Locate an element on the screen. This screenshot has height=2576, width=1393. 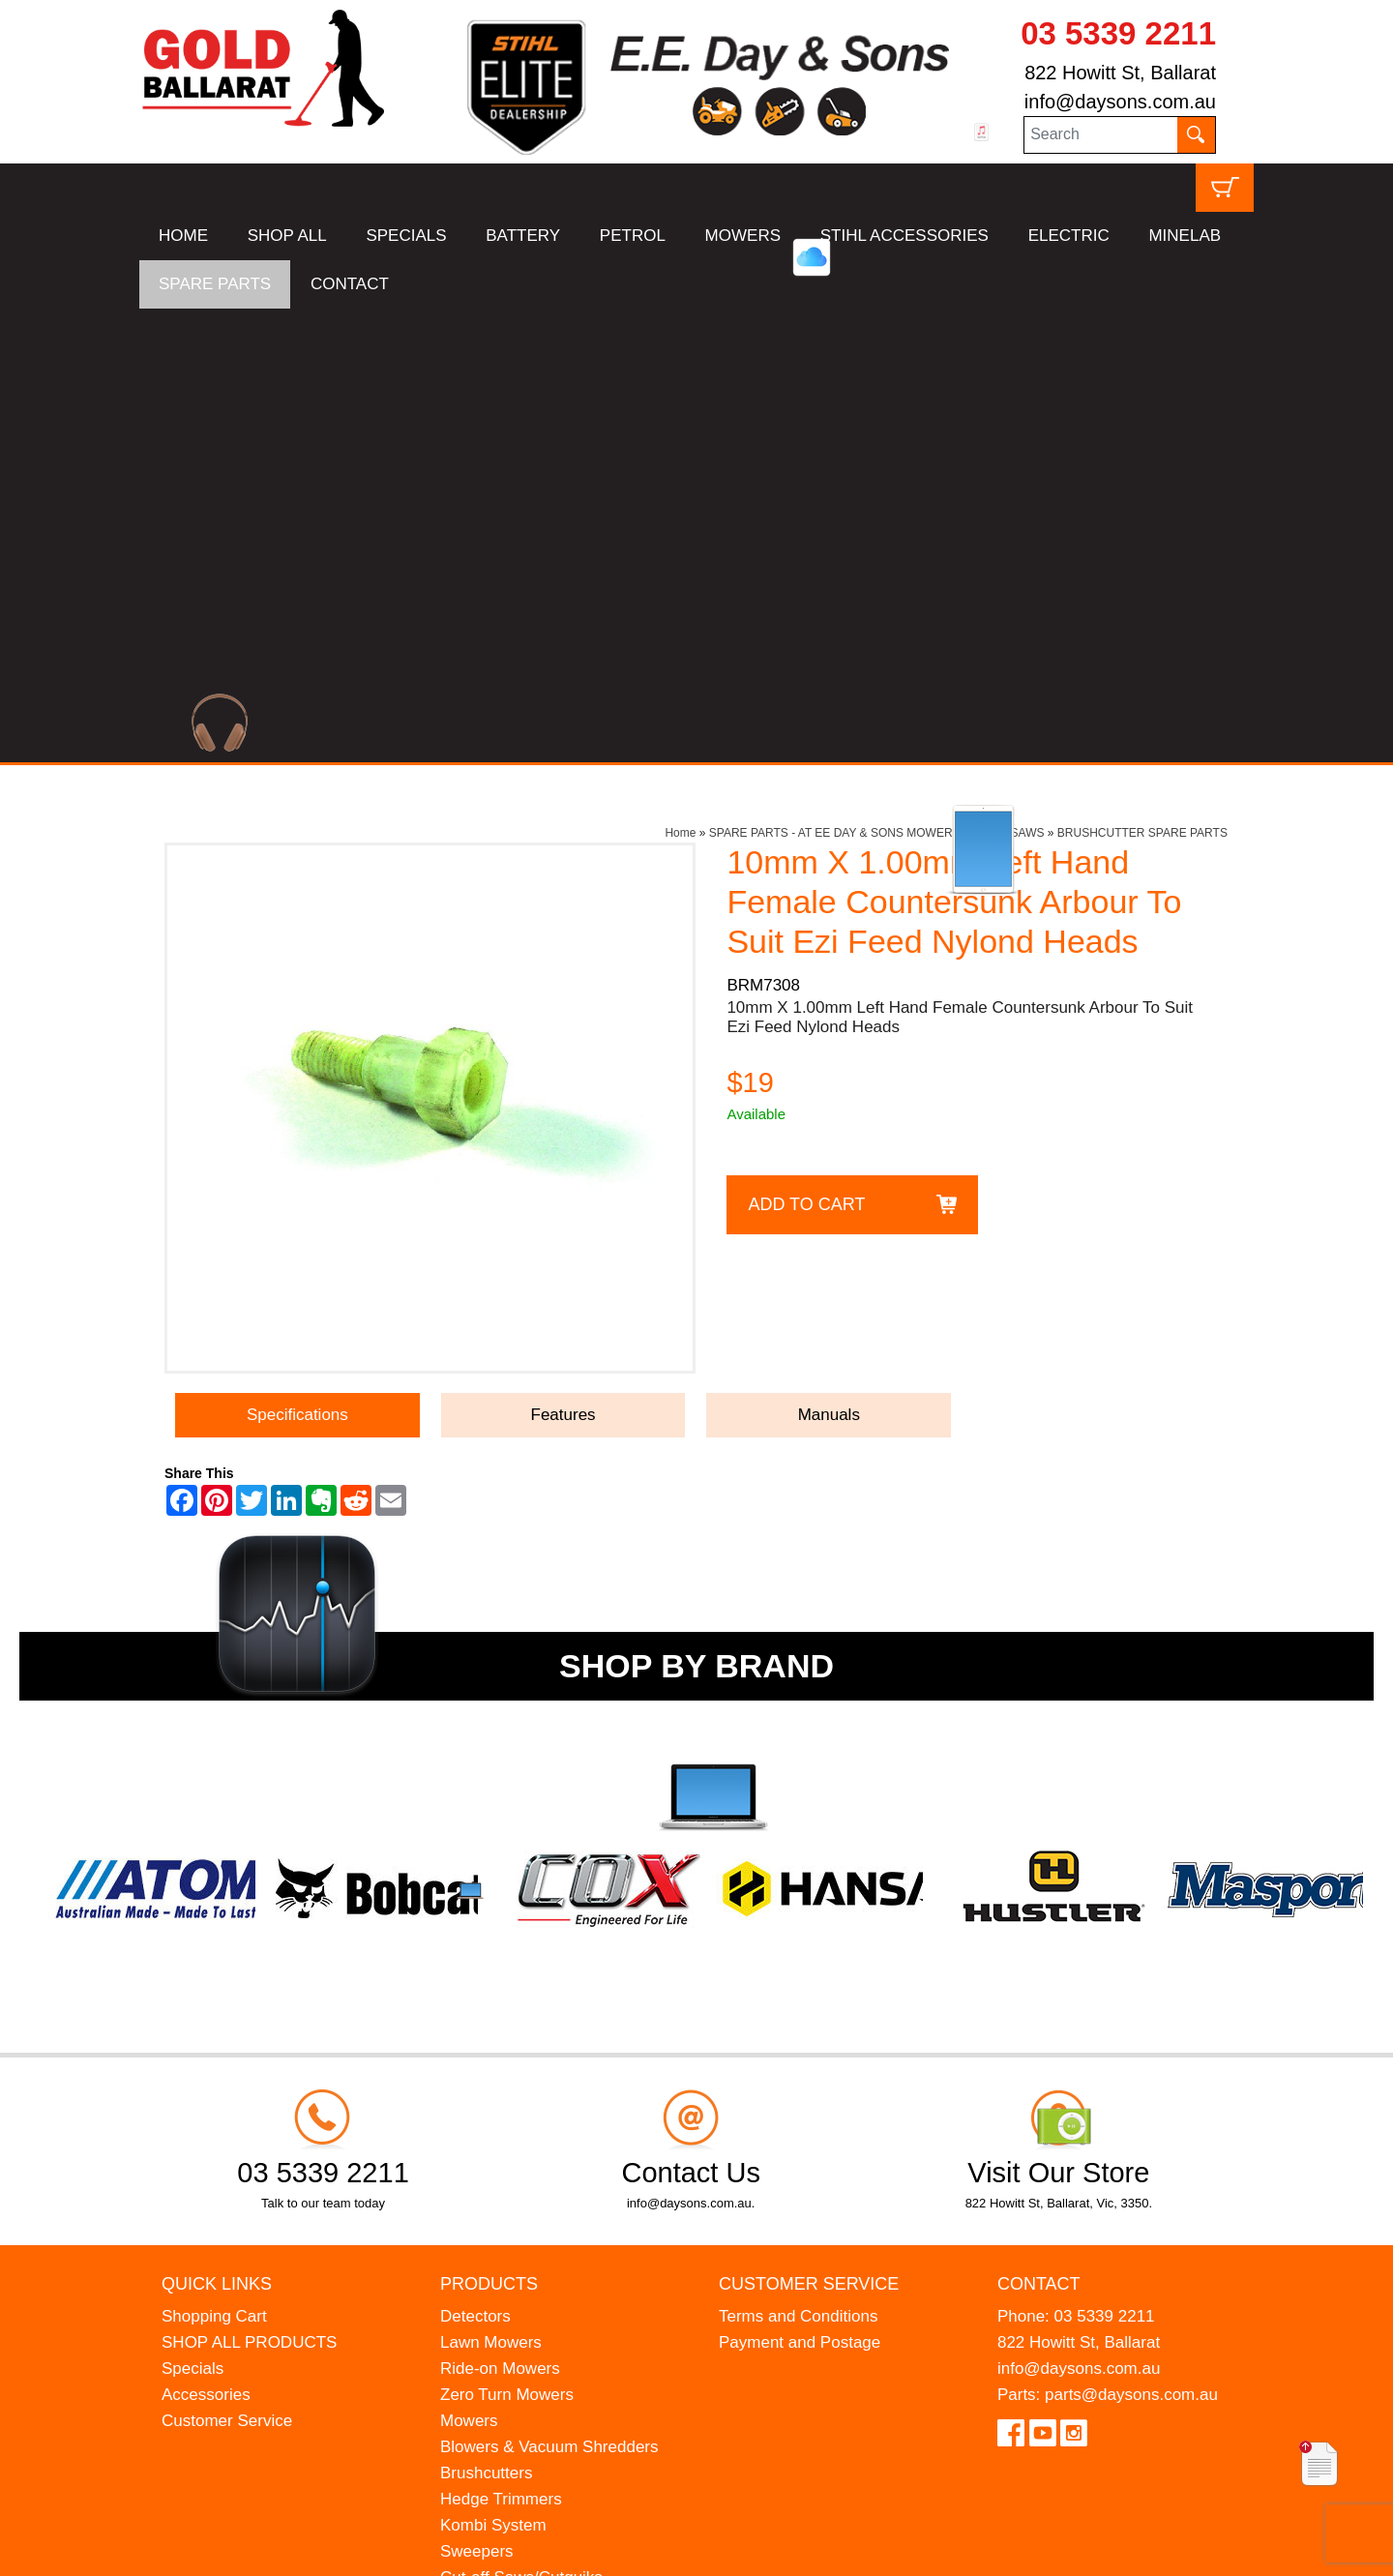
represents this macbook air in system settings is located at coordinates (470, 1888).